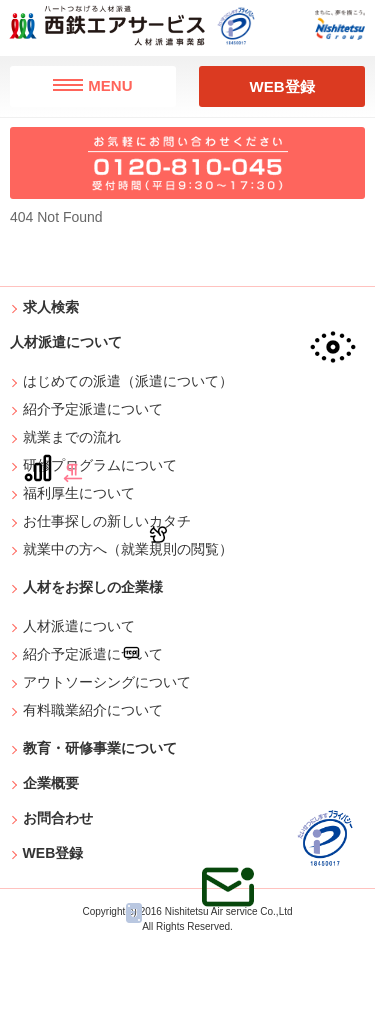 The width and height of the screenshot is (375, 1014). What do you see at coordinates (228, 887) in the screenshot?
I see `indicates unread messages or notifications` at bounding box center [228, 887].